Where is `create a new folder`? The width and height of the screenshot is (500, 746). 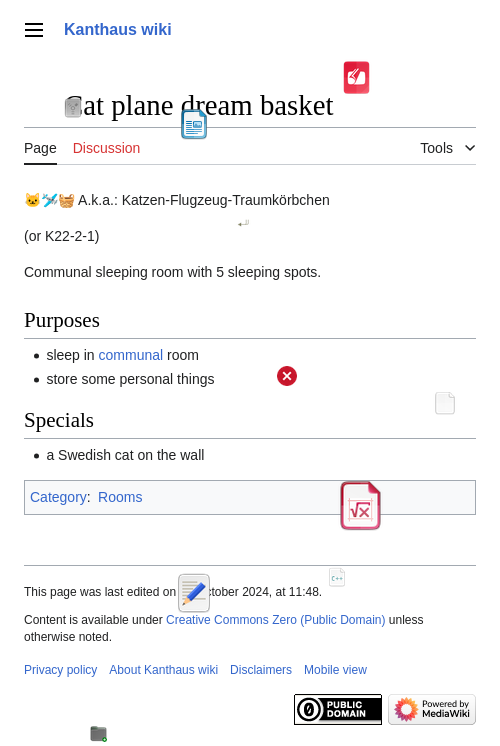 create a new folder is located at coordinates (98, 733).